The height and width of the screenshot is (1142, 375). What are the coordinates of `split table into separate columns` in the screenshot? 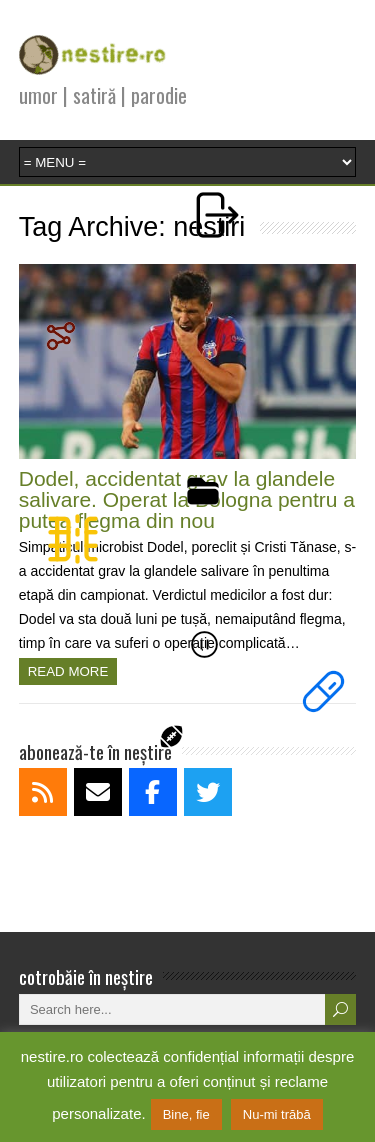 It's located at (73, 539).